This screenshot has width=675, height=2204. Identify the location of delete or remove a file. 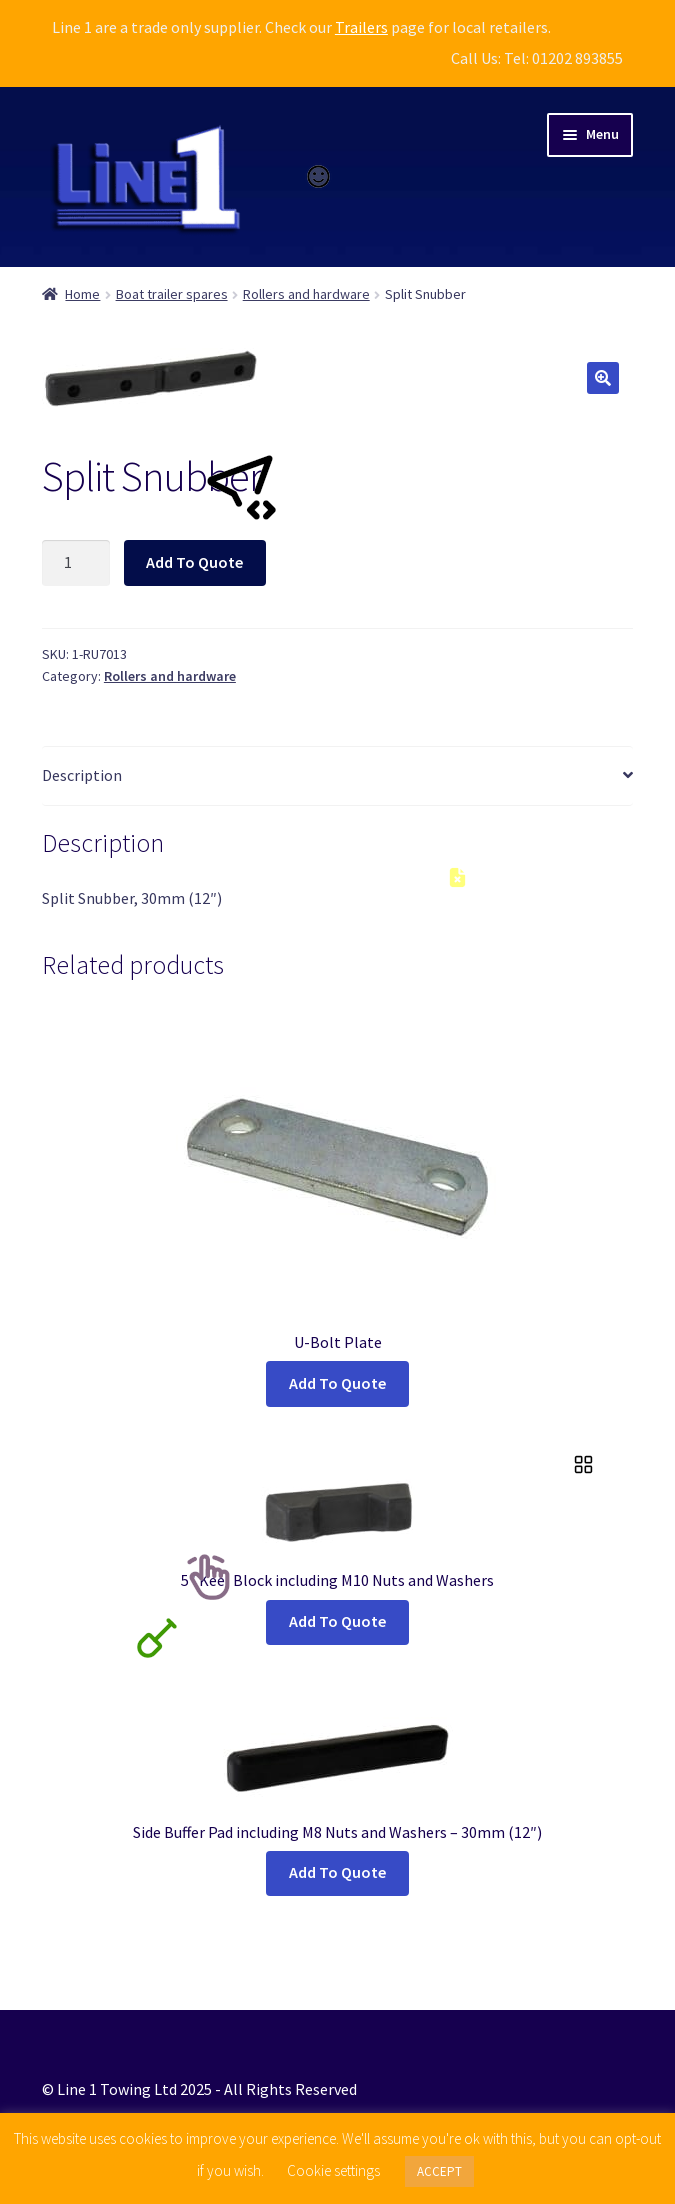
(457, 877).